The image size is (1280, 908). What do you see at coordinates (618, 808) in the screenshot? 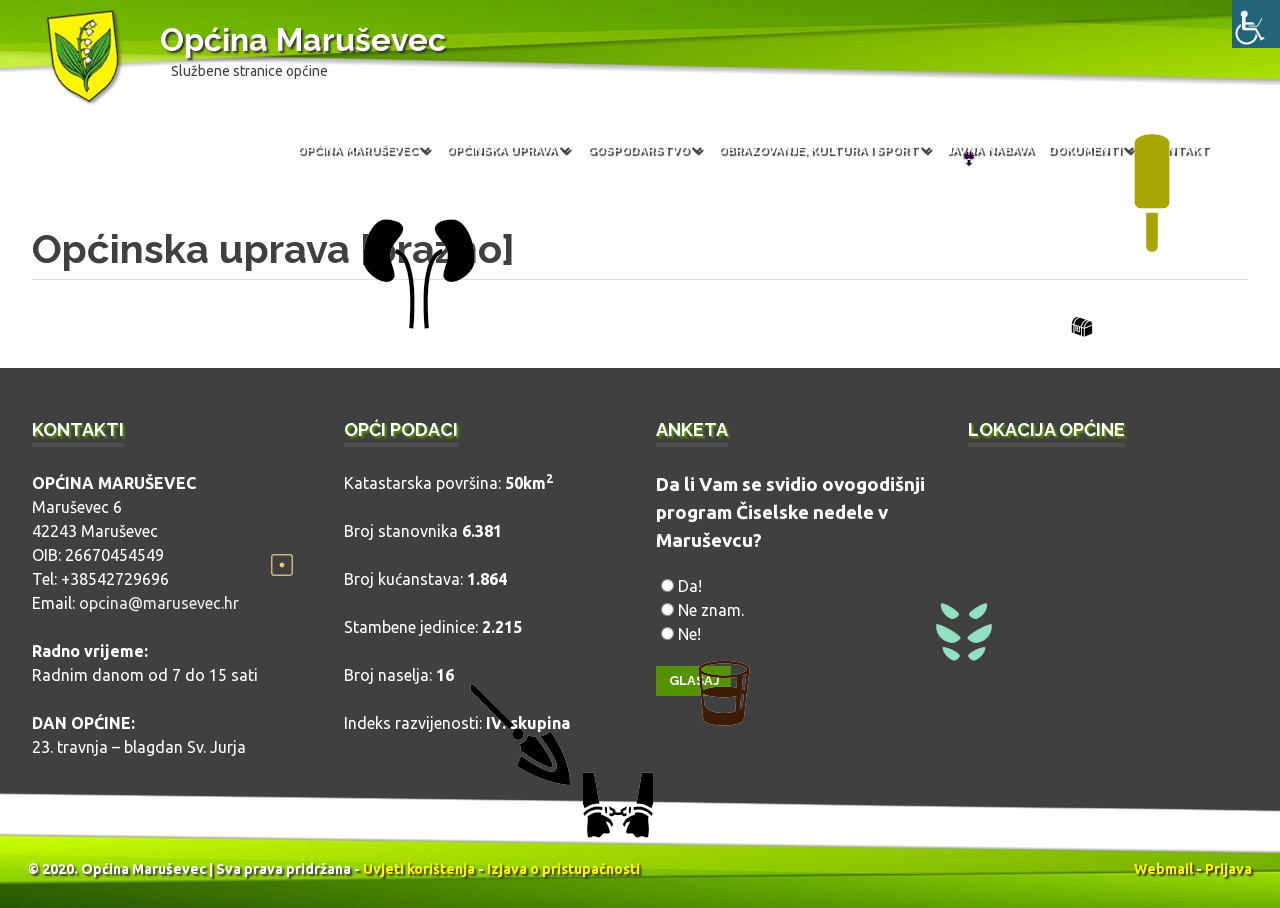
I see `indicates a restricted or locked account status` at bounding box center [618, 808].